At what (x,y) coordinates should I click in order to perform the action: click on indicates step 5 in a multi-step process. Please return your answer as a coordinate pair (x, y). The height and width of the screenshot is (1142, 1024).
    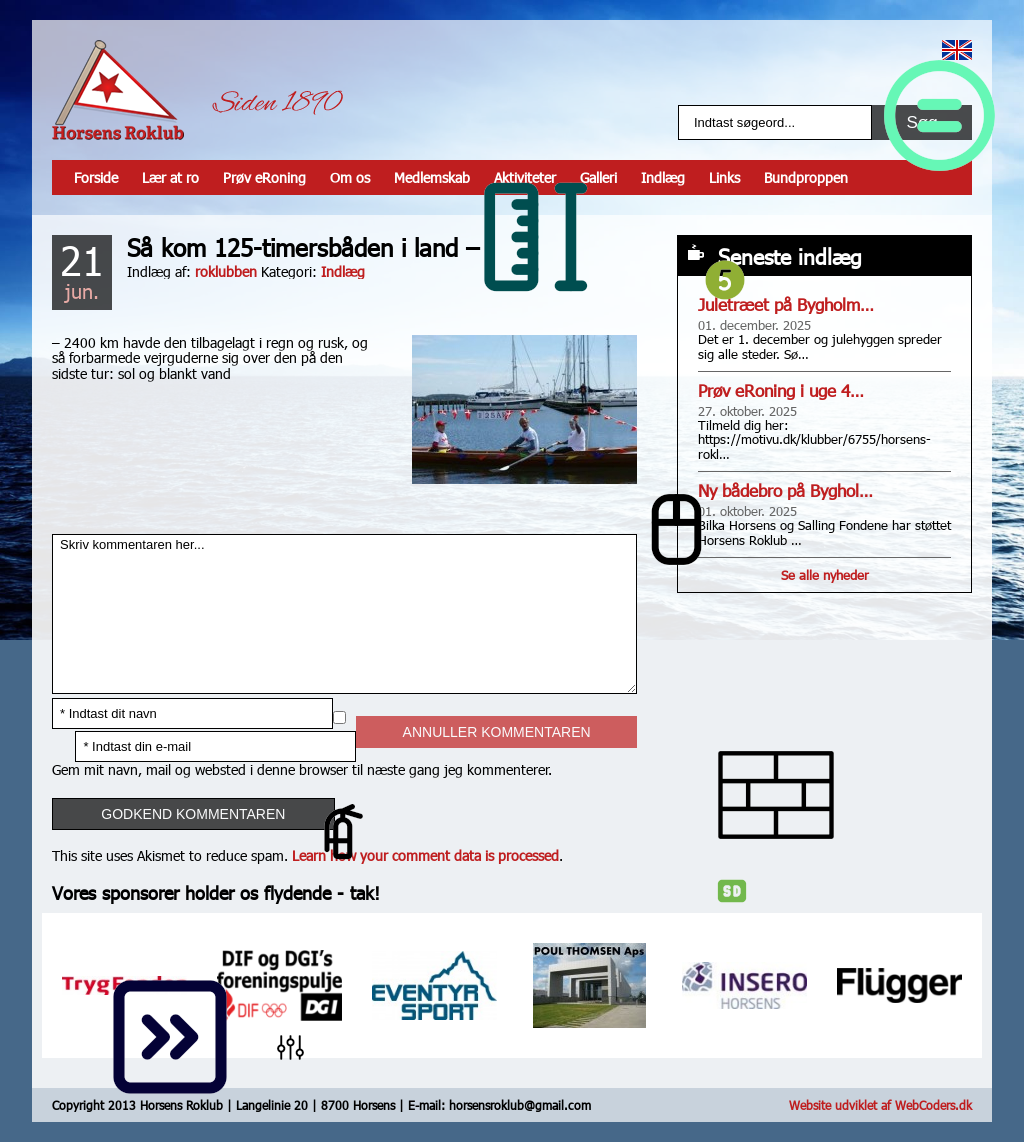
    Looking at the image, I should click on (725, 280).